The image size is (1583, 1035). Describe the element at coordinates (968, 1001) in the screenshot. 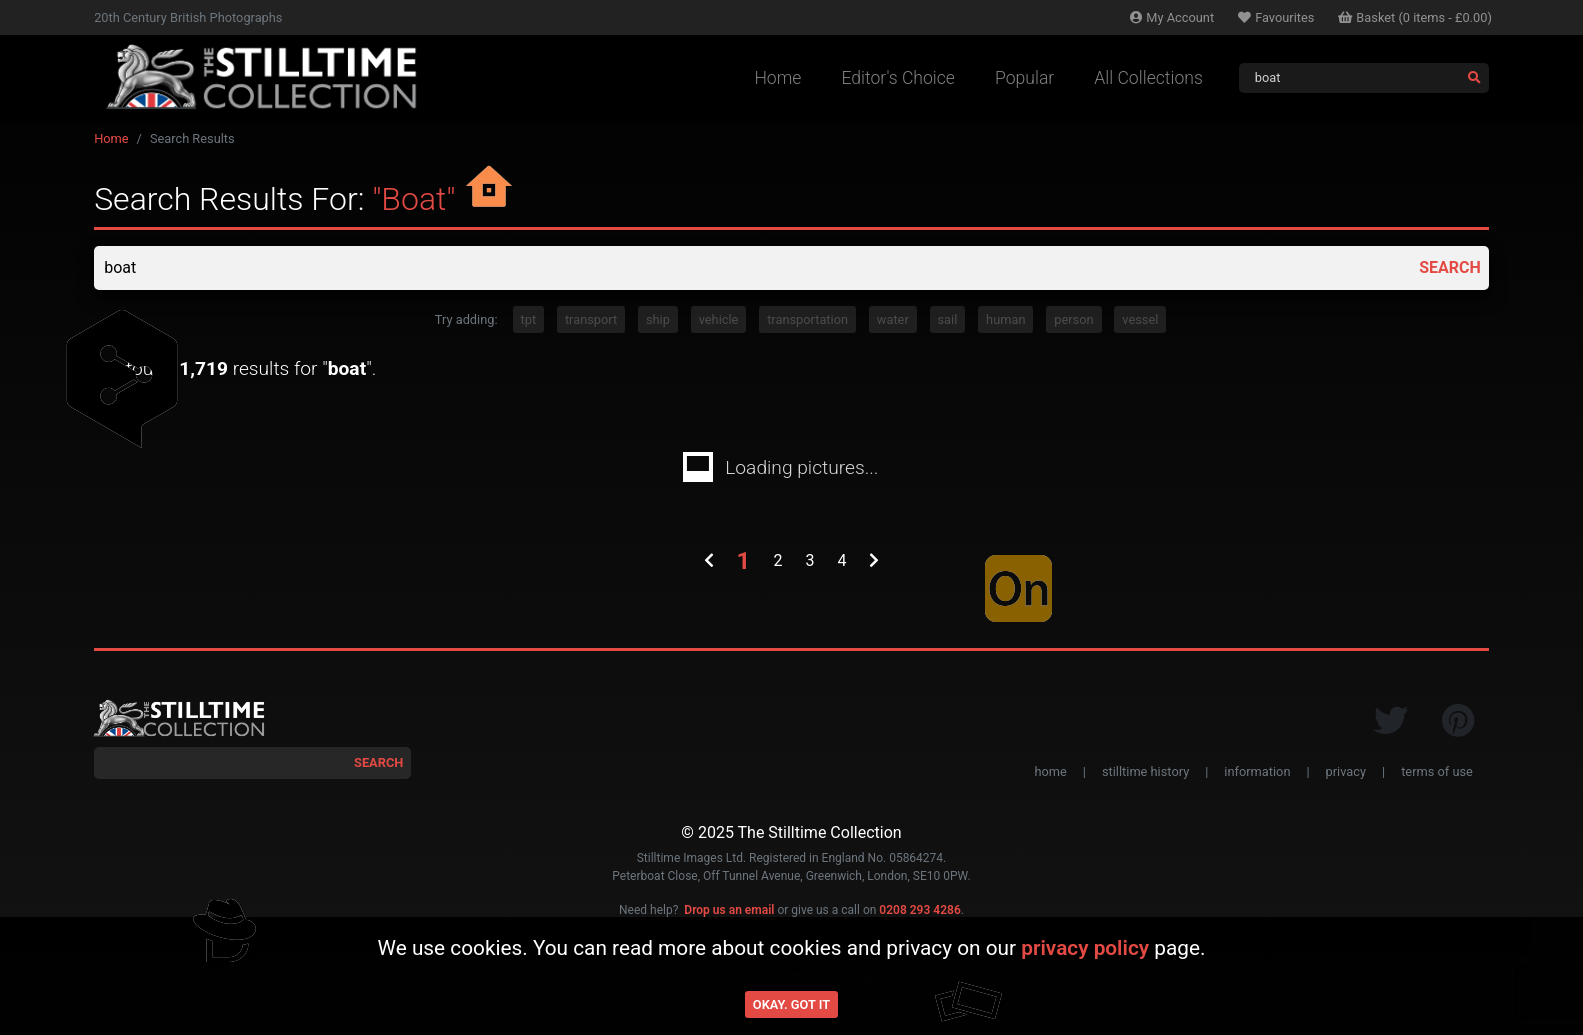

I see `open slickpic photo sharing app` at that location.